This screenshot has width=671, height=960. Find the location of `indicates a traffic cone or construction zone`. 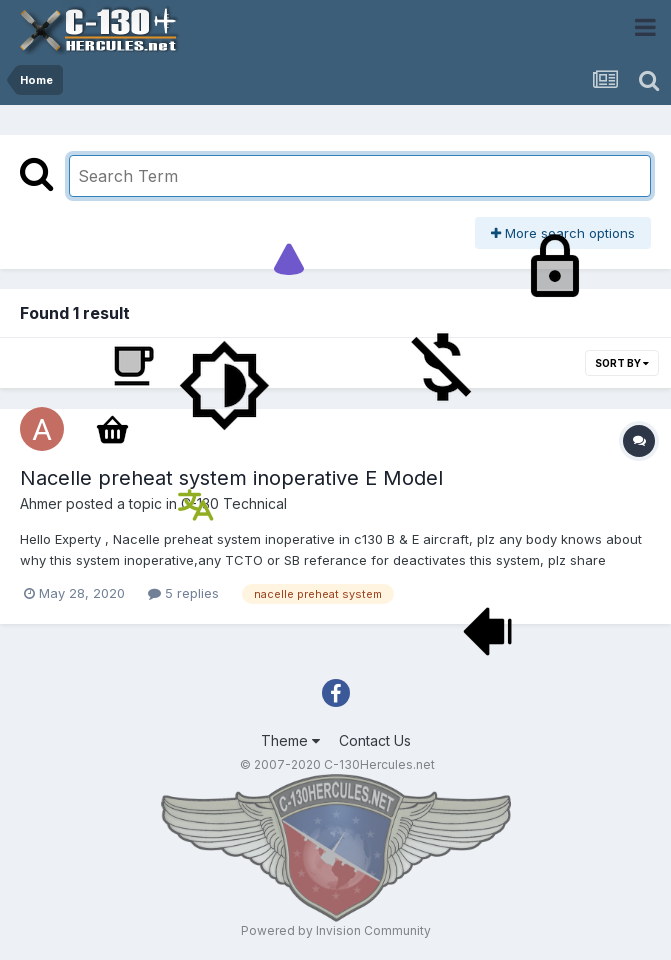

indicates a traffic cone or construction zone is located at coordinates (289, 260).